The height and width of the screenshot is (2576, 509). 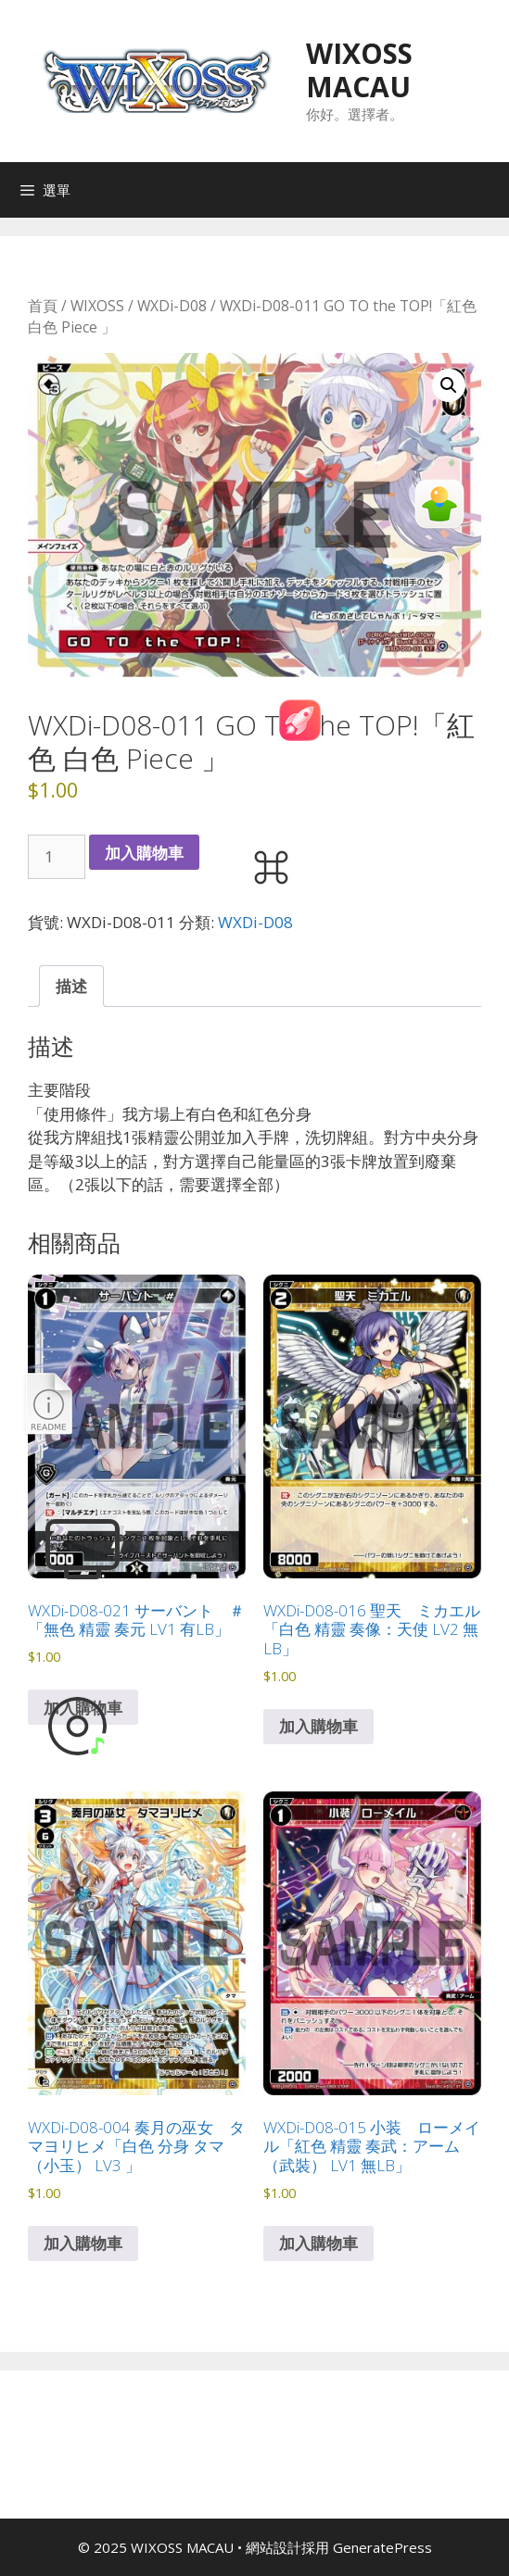 What do you see at coordinates (83, 1547) in the screenshot?
I see `open tv or display settings` at bounding box center [83, 1547].